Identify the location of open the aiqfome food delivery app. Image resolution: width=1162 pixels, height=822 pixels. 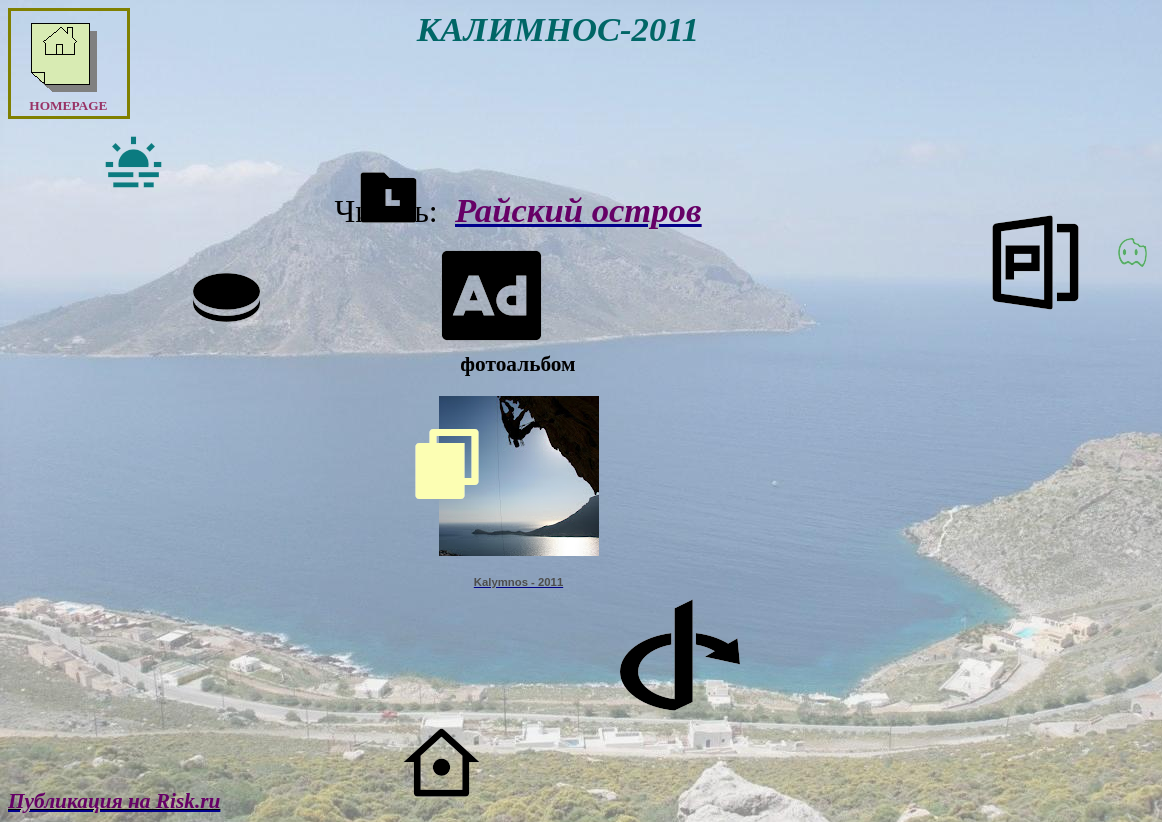
(1132, 252).